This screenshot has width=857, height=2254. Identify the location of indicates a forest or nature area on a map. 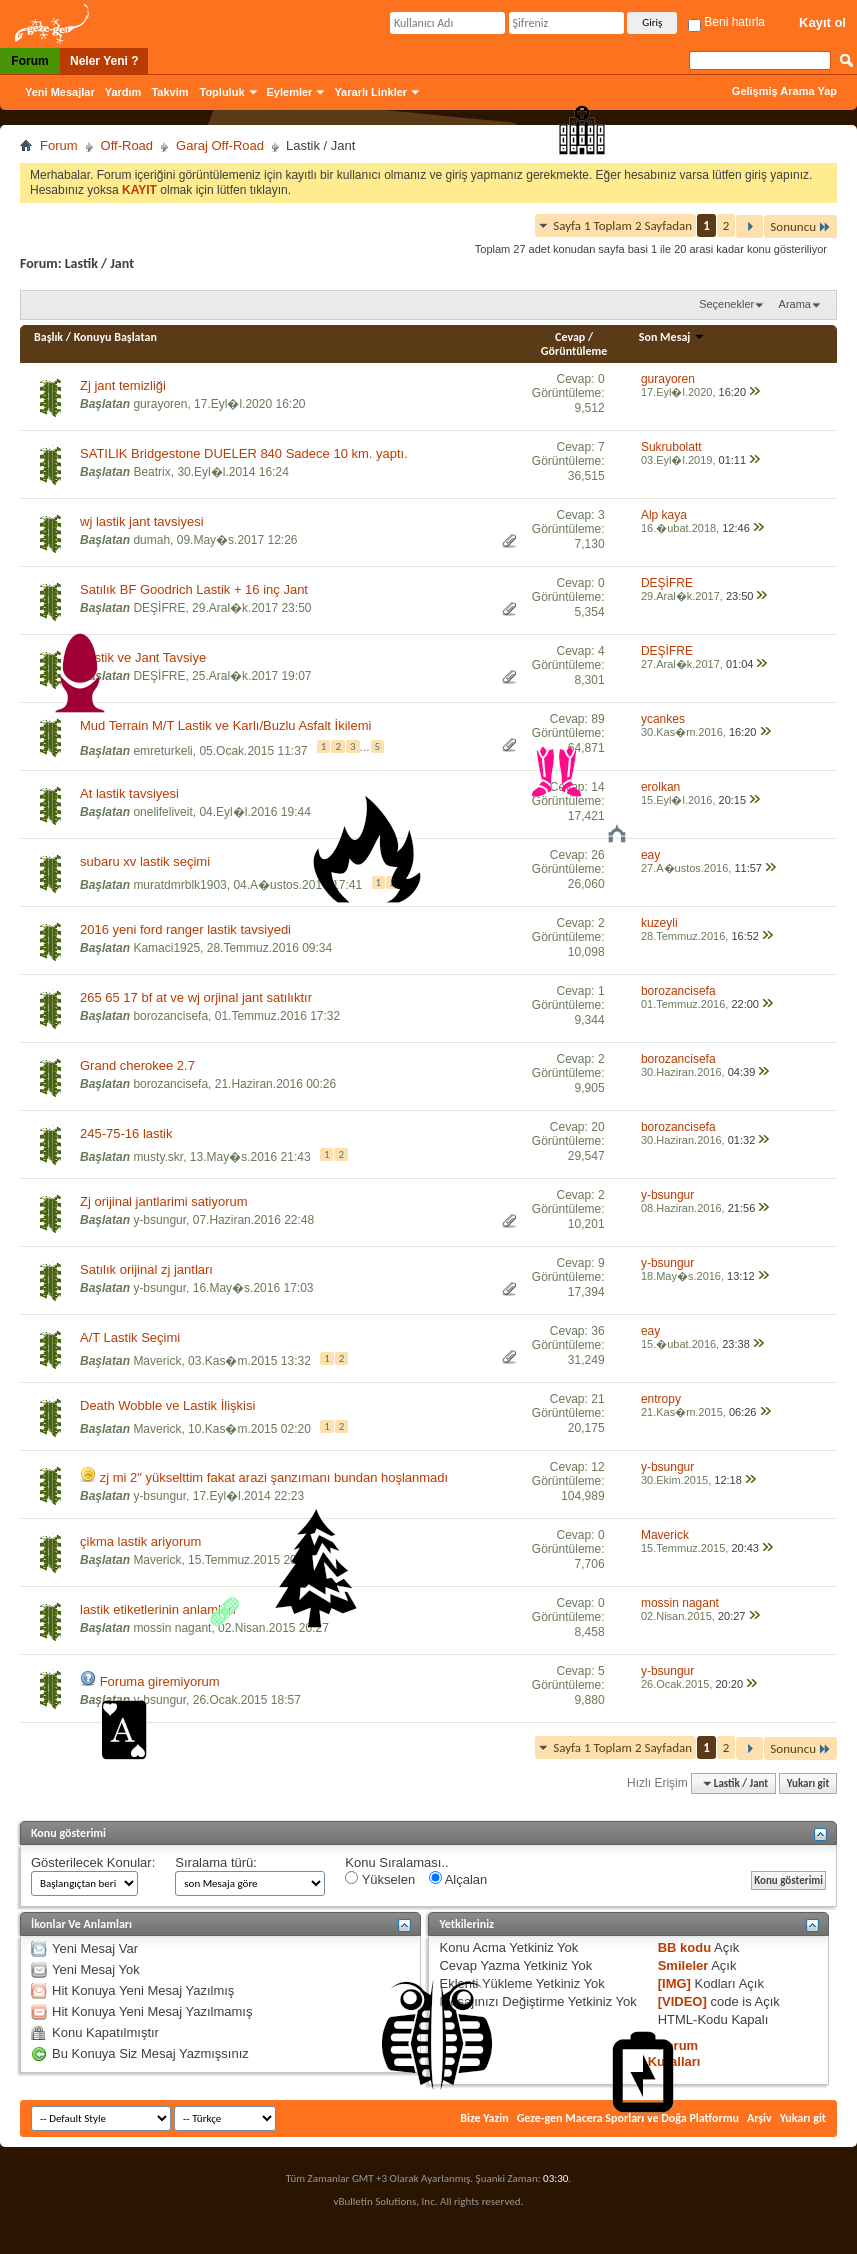
(318, 1568).